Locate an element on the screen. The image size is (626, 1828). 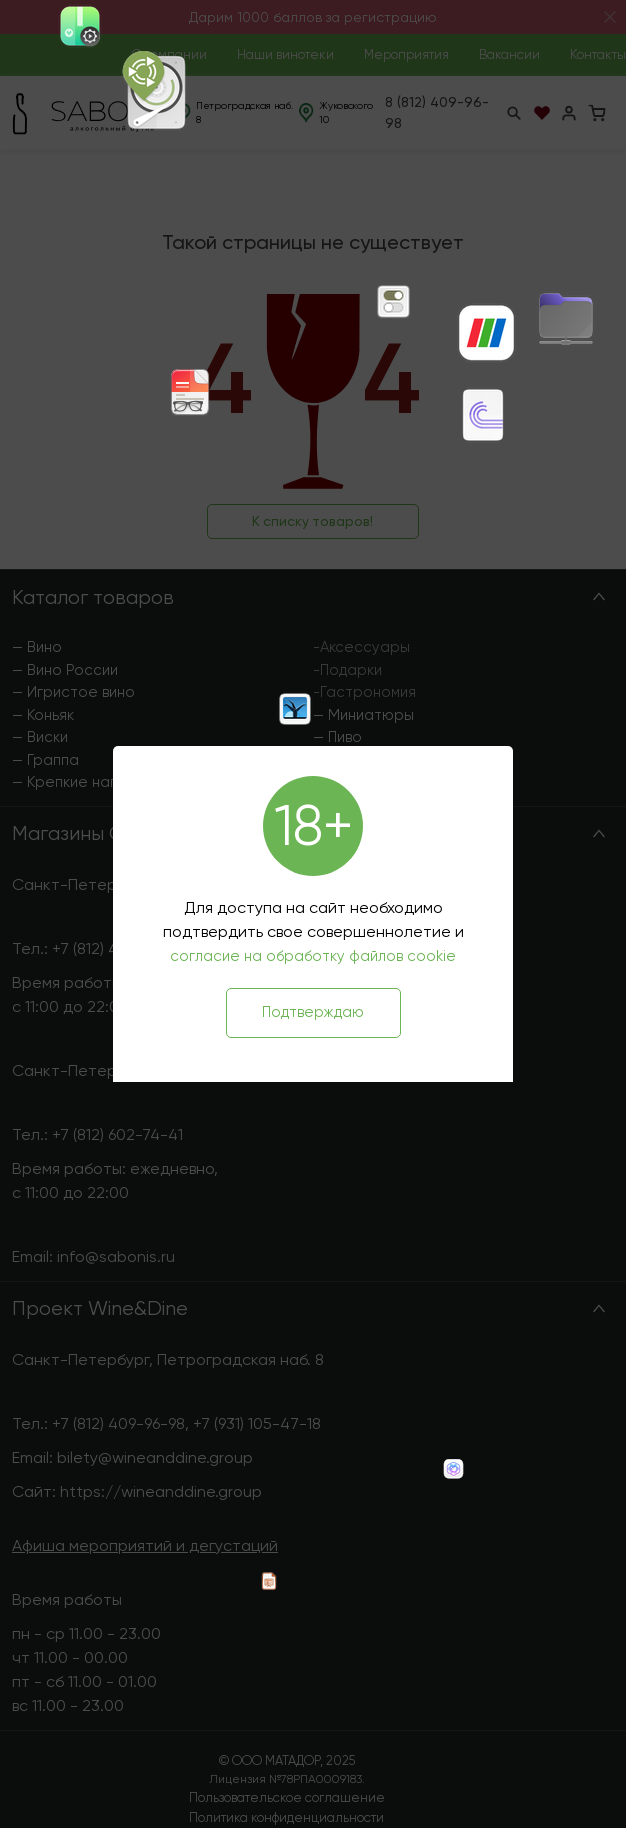
open Gluon Scene Builder application is located at coordinates (453, 1469).